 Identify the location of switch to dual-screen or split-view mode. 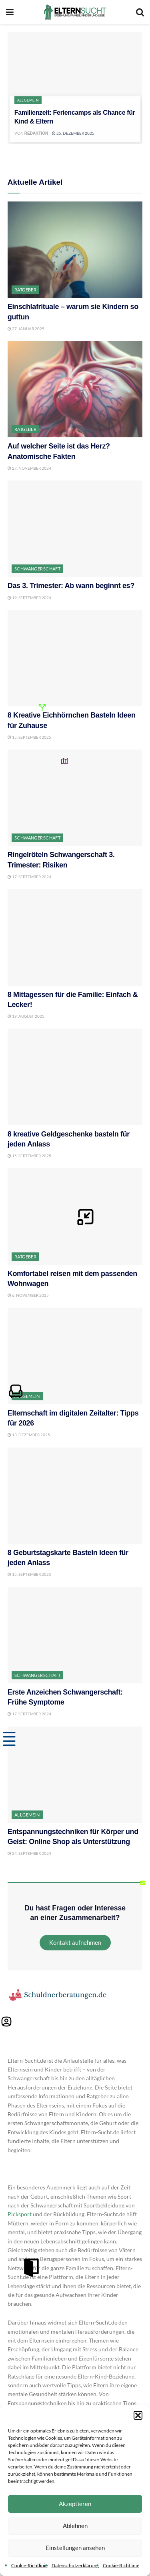
(31, 2267).